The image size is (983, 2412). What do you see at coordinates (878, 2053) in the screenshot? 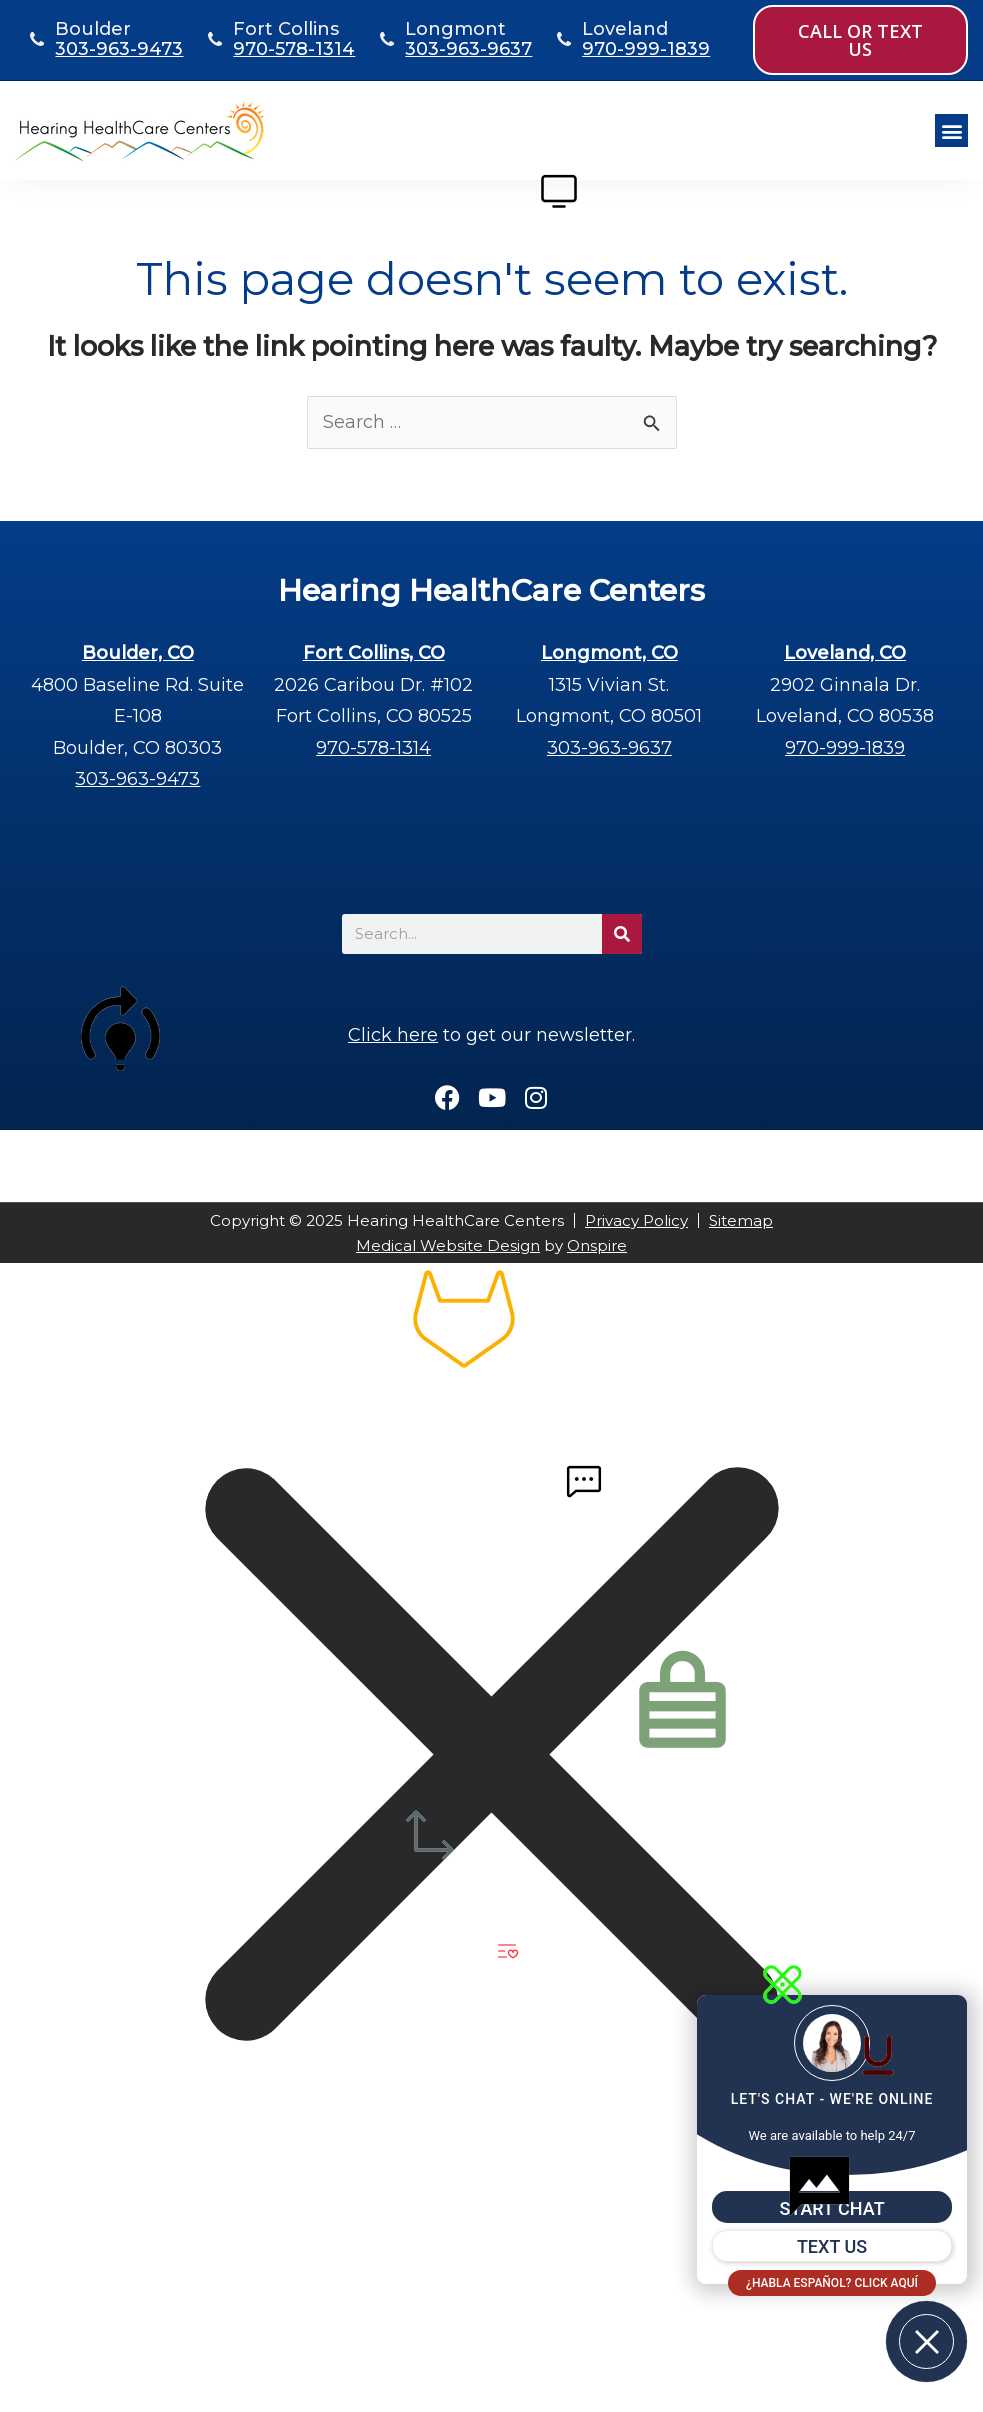
I see `apply underline formatting to selected text` at bounding box center [878, 2053].